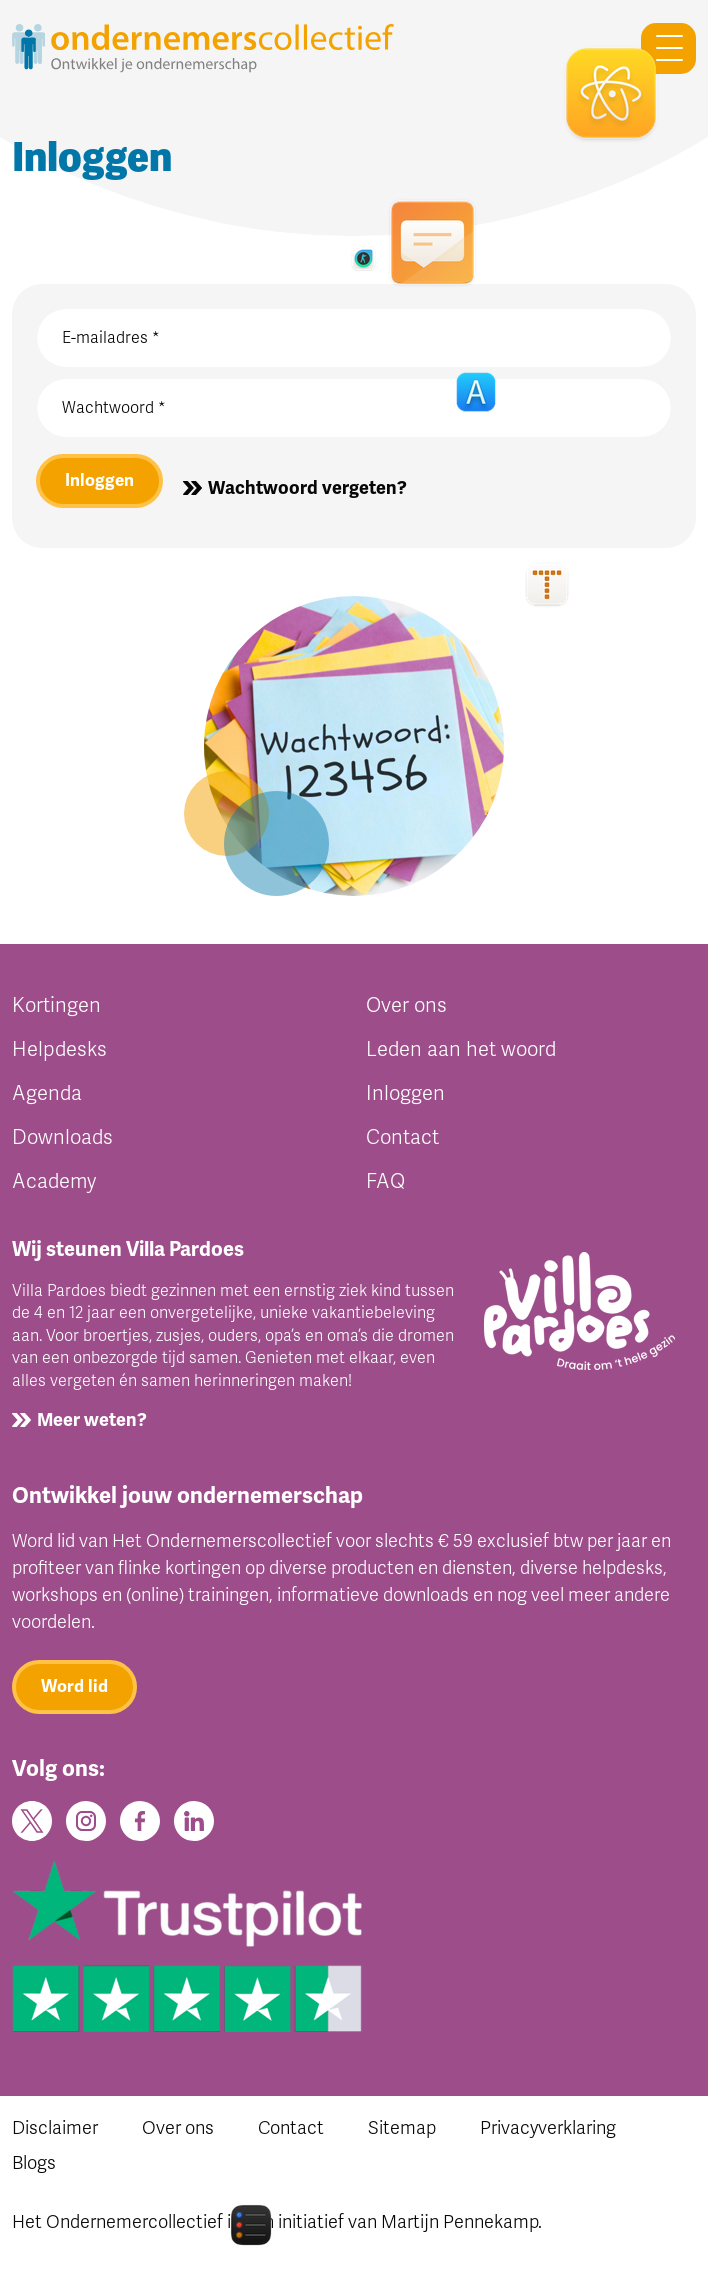 The width and height of the screenshot is (708, 2271). I want to click on open the reminders app, so click(251, 2225).